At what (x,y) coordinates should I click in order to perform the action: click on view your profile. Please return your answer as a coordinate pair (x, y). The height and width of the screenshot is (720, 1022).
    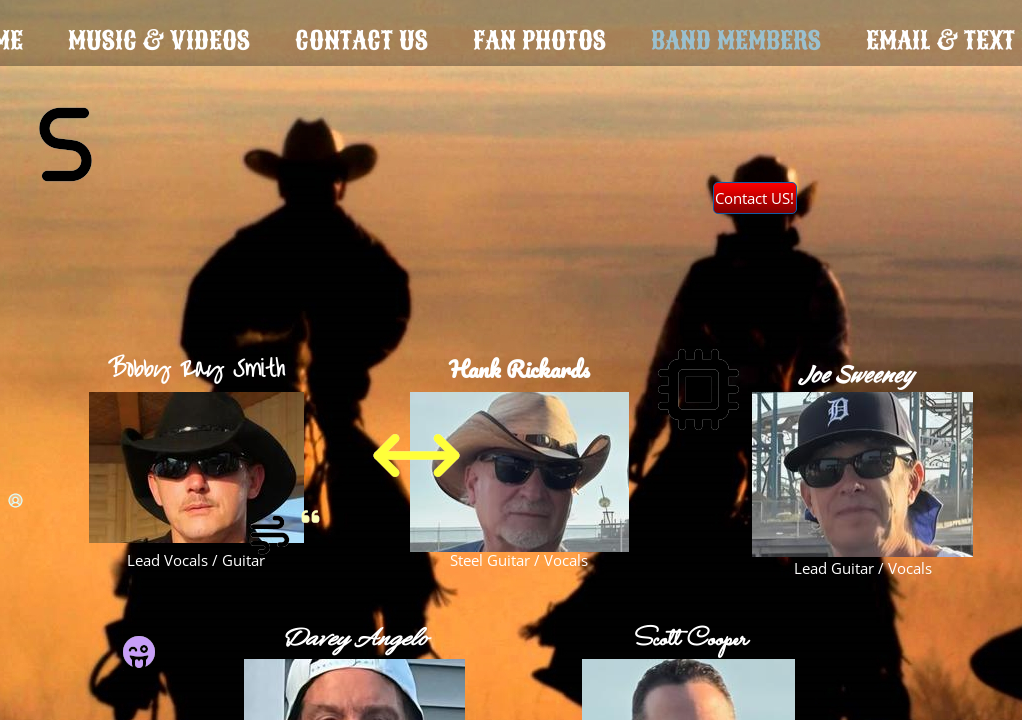
    Looking at the image, I should click on (15, 500).